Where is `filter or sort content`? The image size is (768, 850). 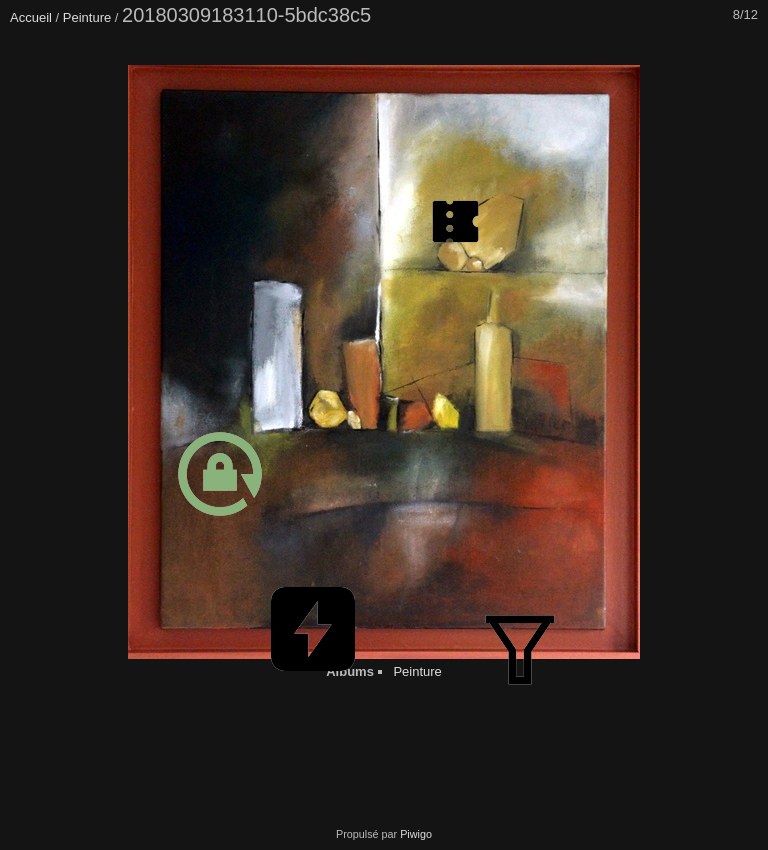
filter or sort content is located at coordinates (520, 646).